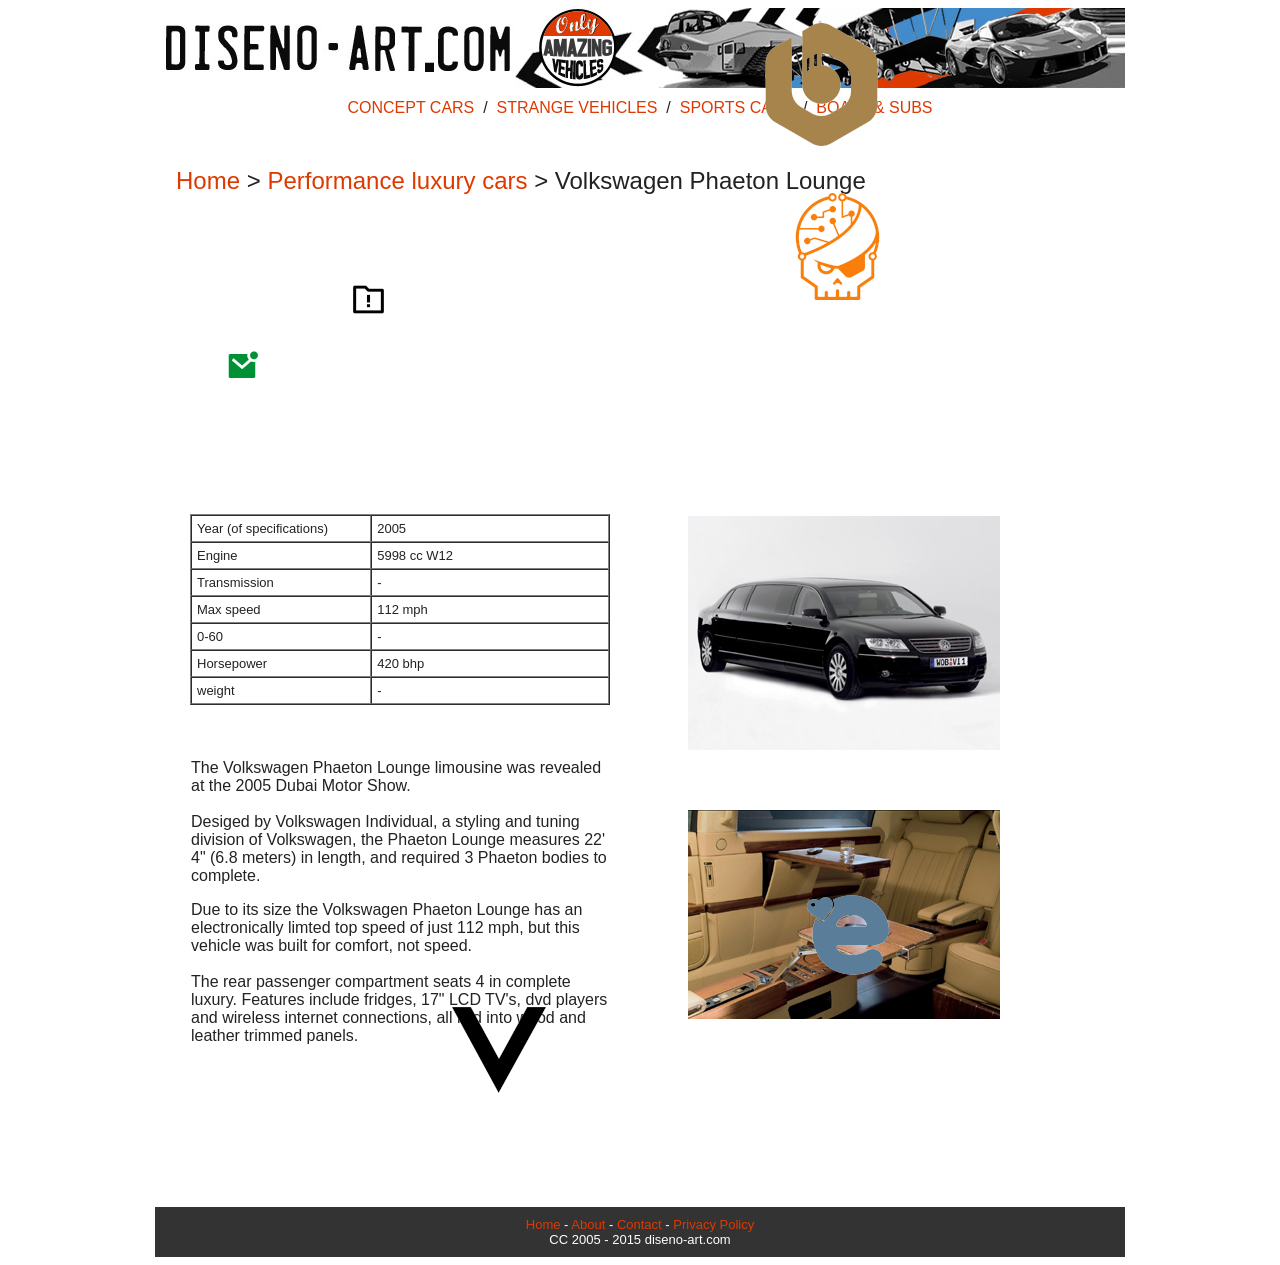 This screenshot has height=1265, width=1280. Describe the element at coordinates (242, 366) in the screenshot. I see `indicates unread mail or messages` at that location.